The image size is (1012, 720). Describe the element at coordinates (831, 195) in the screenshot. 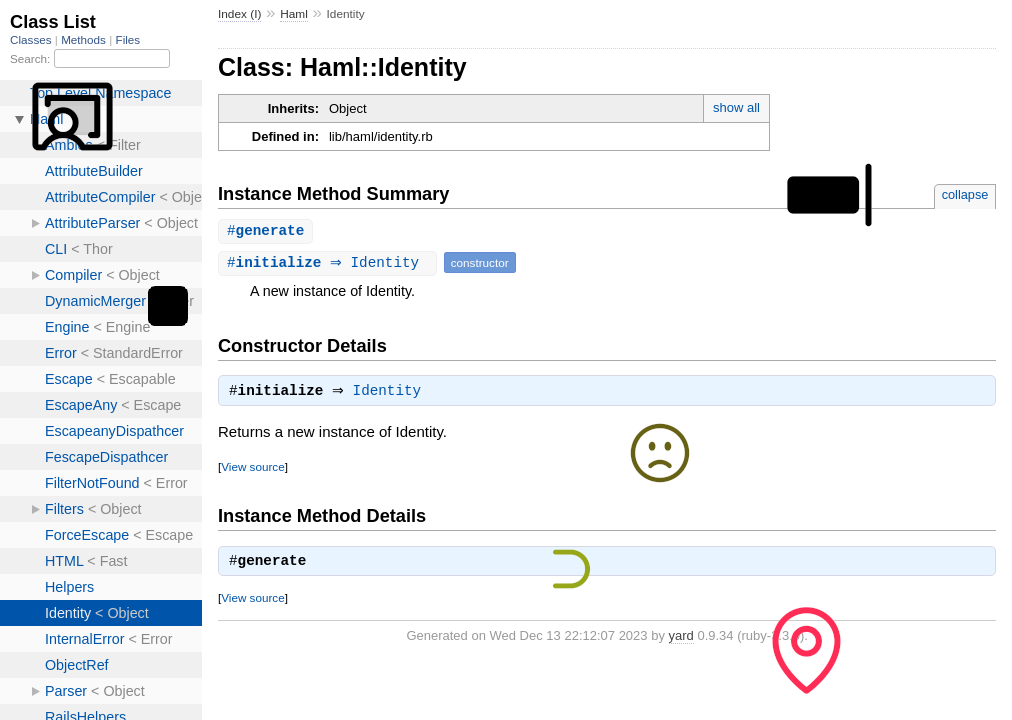

I see `align content to the right` at that location.